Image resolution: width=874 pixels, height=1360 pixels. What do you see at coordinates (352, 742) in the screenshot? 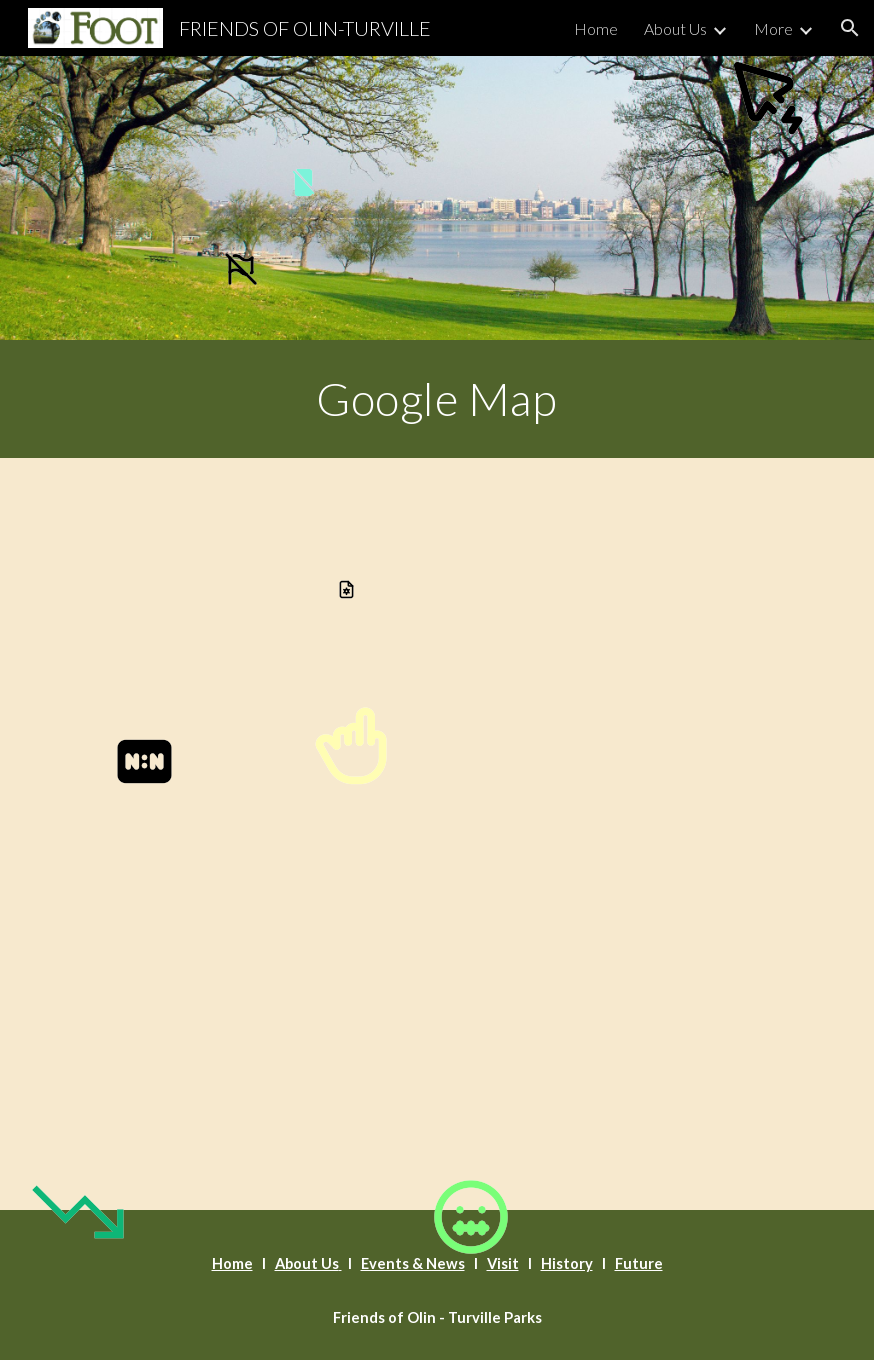
I see `select or highlight the ring finger for gesture input` at bounding box center [352, 742].